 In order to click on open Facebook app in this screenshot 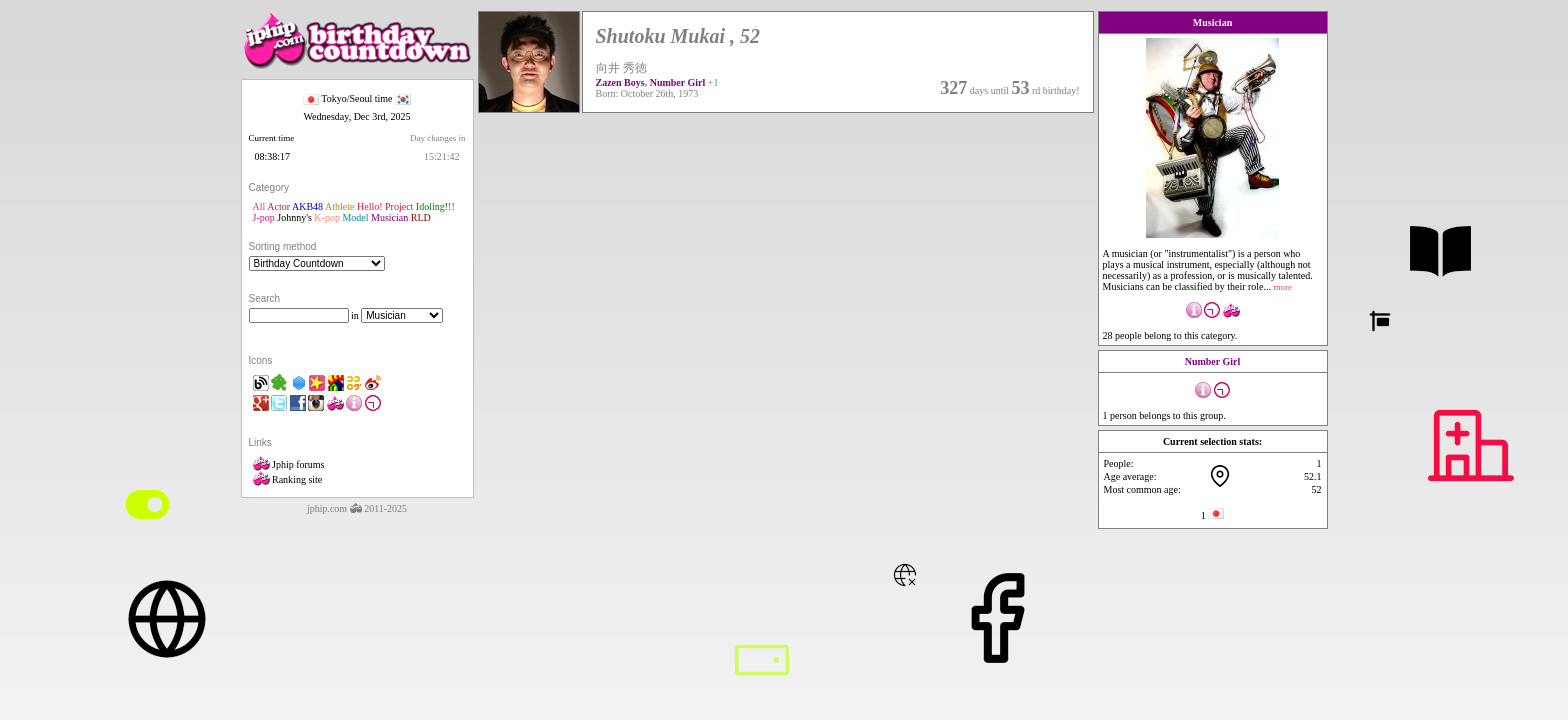, I will do `click(996, 618)`.